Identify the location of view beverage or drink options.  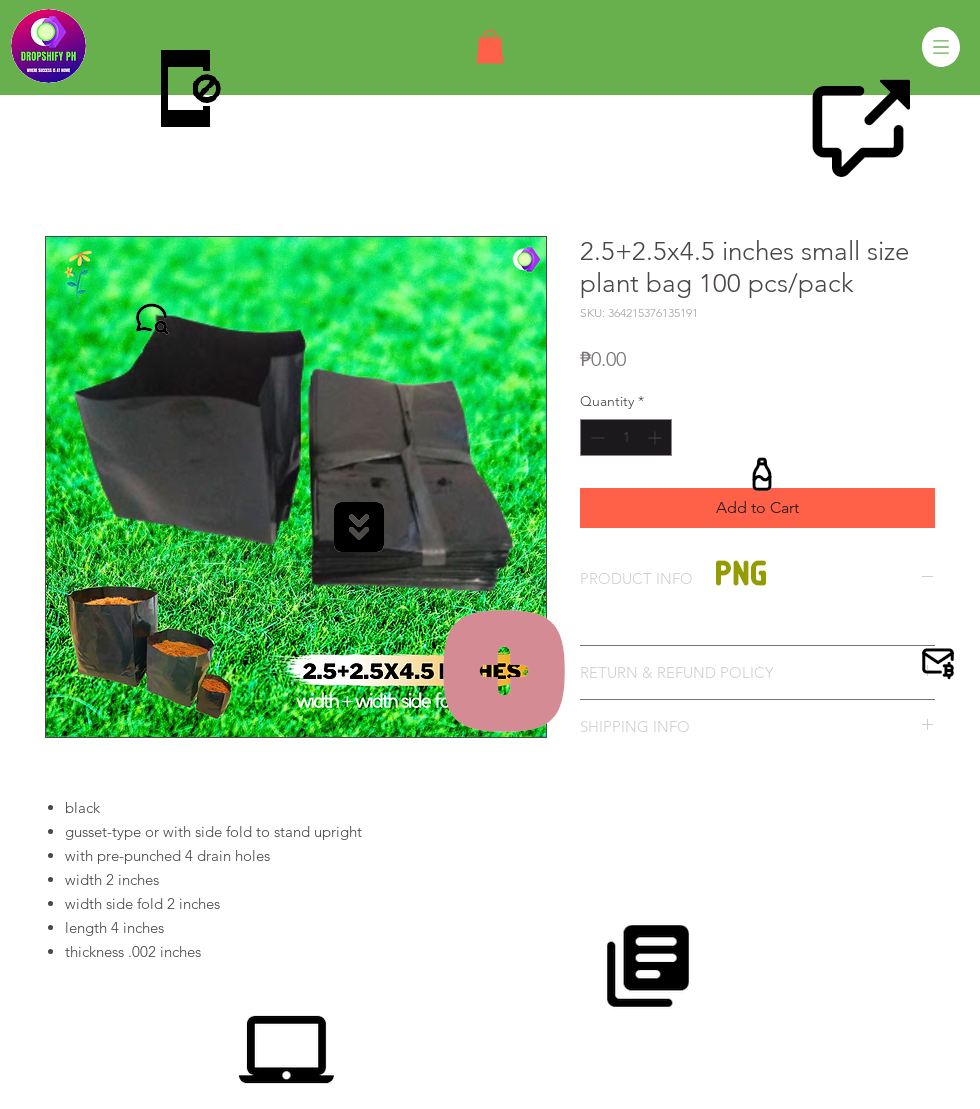
(762, 475).